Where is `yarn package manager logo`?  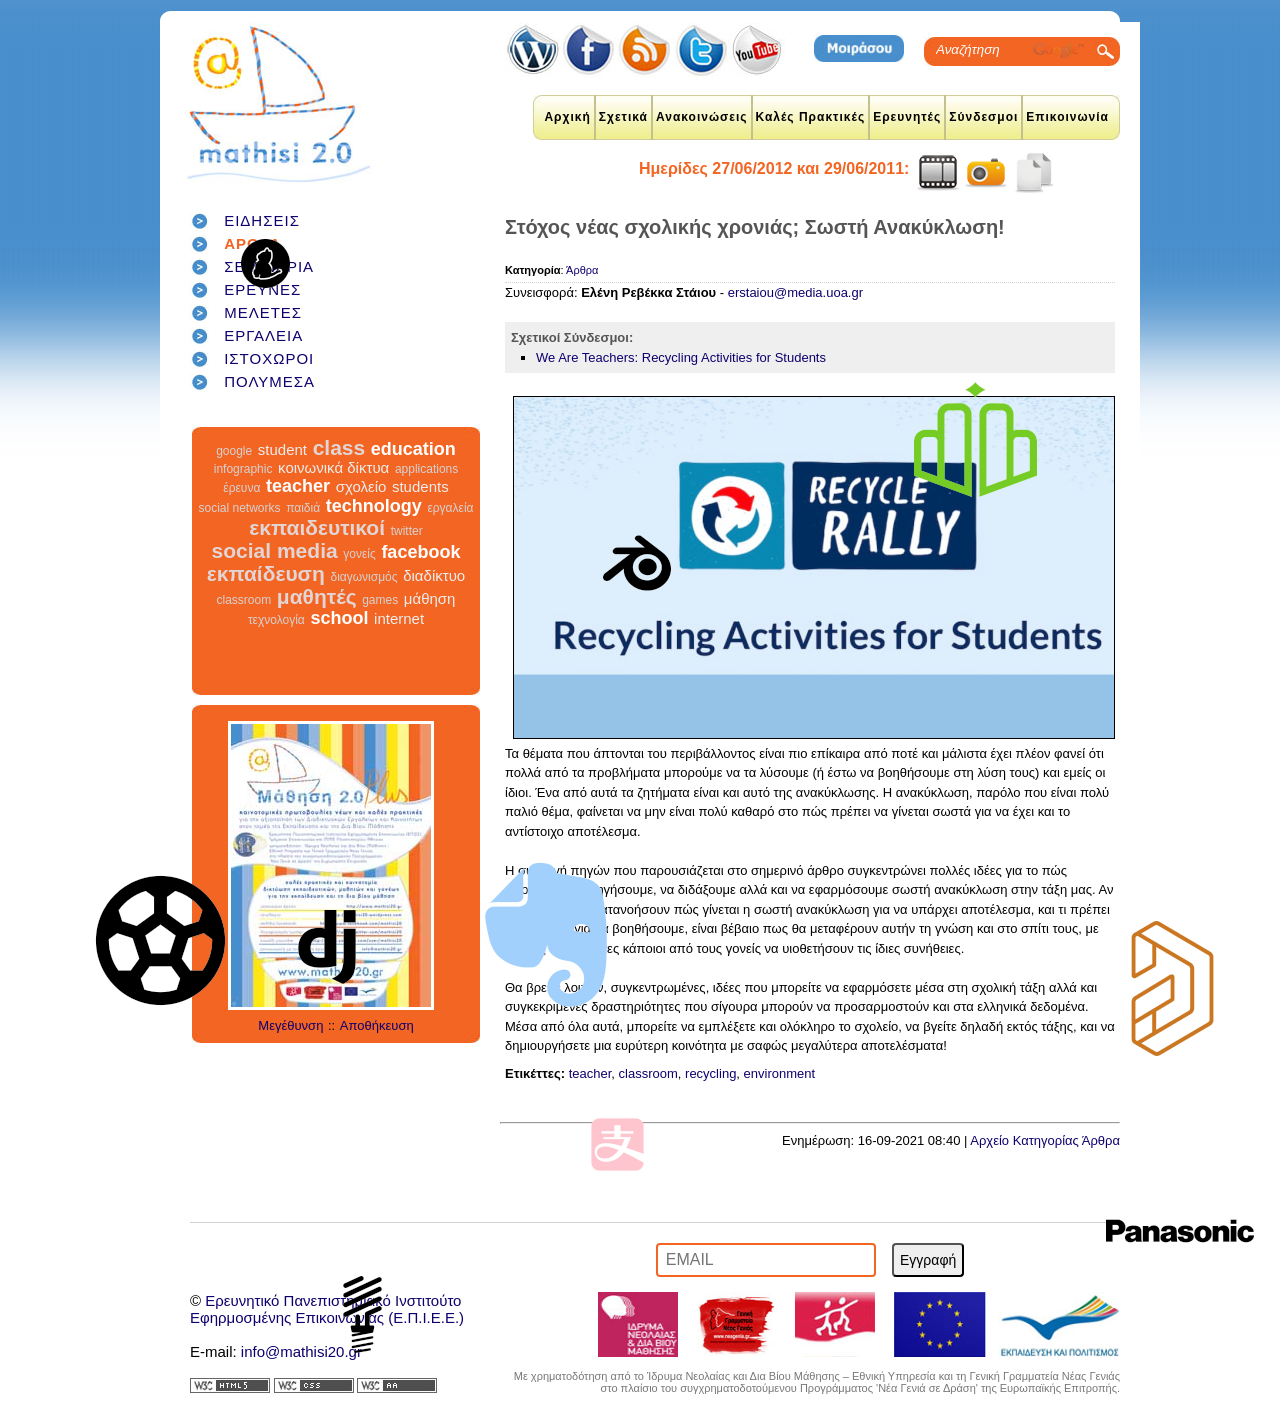 yarn package manager logo is located at coordinates (265, 263).